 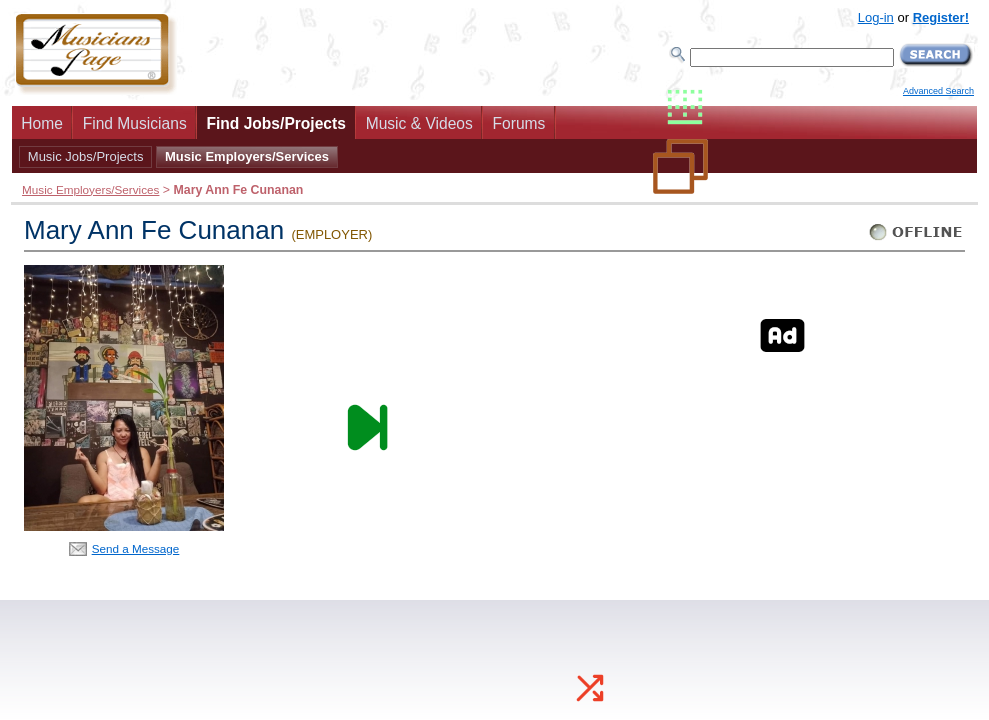 What do you see at coordinates (368, 427) in the screenshot?
I see `skip to the next track` at bounding box center [368, 427].